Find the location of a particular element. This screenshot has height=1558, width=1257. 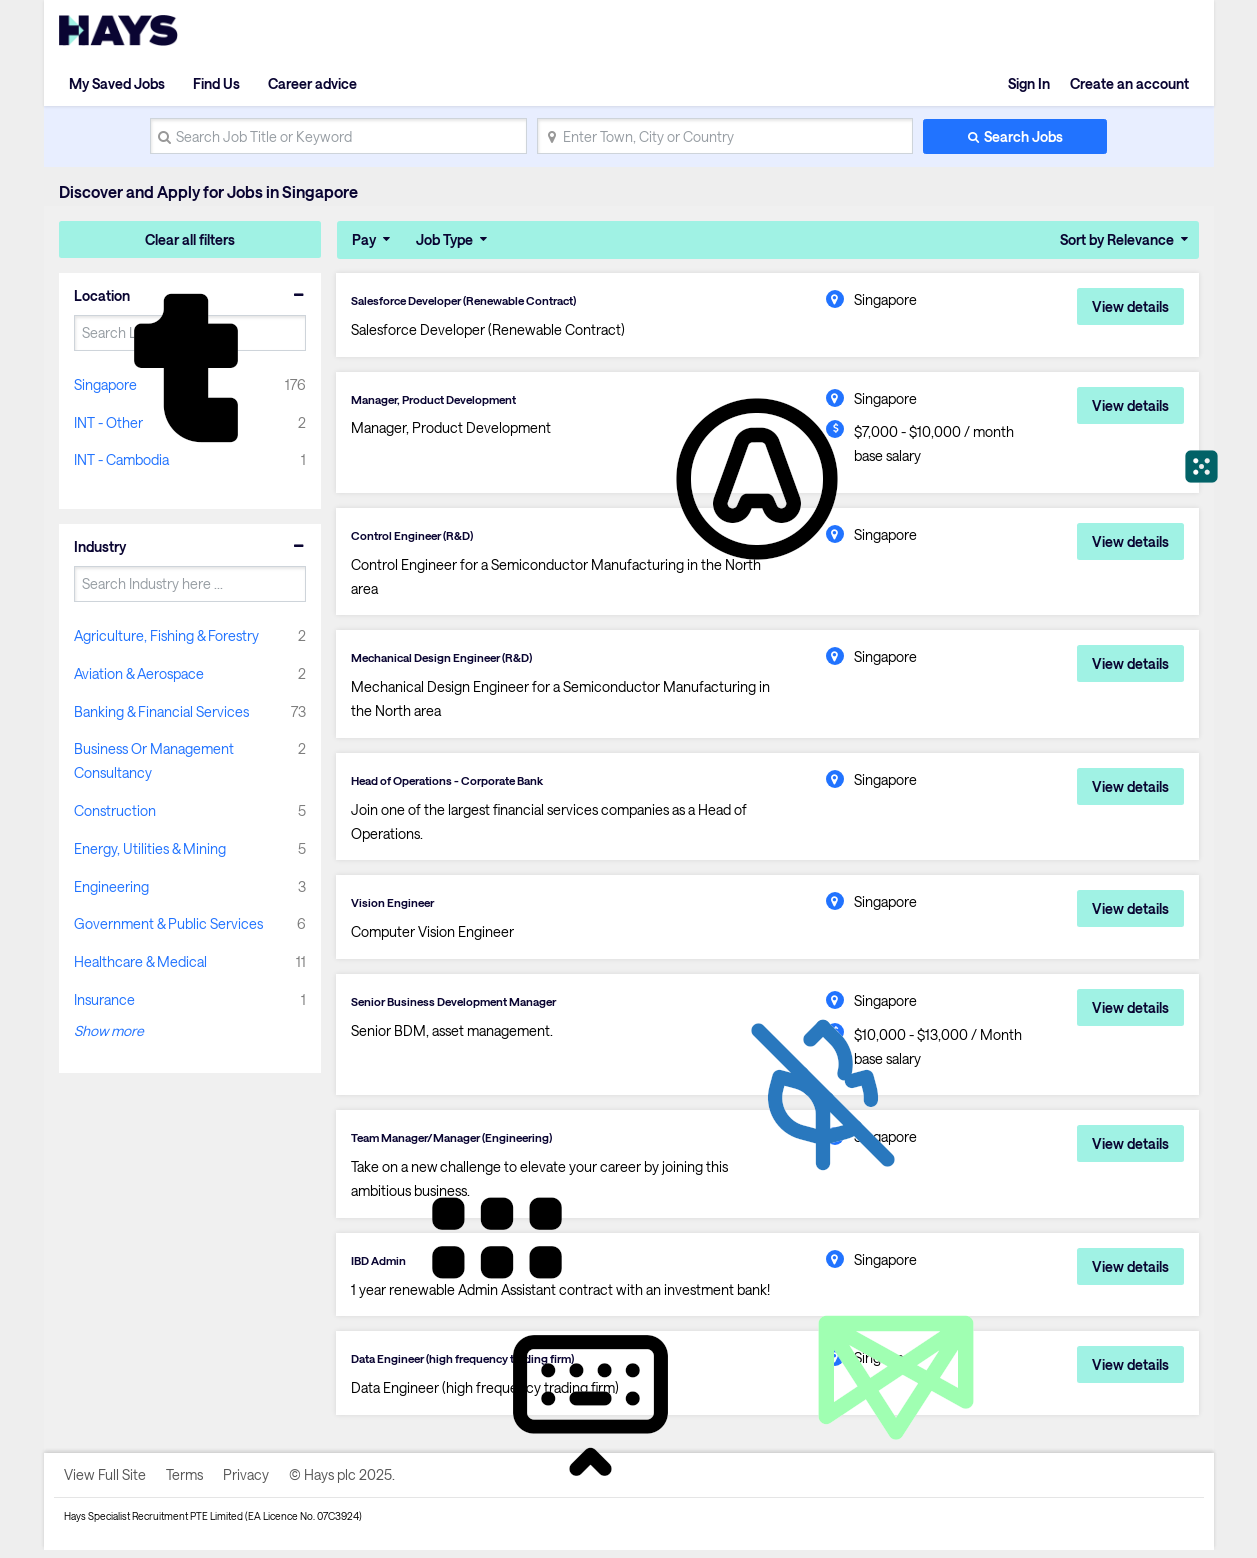

open tumblr app is located at coordinates (186, 368).